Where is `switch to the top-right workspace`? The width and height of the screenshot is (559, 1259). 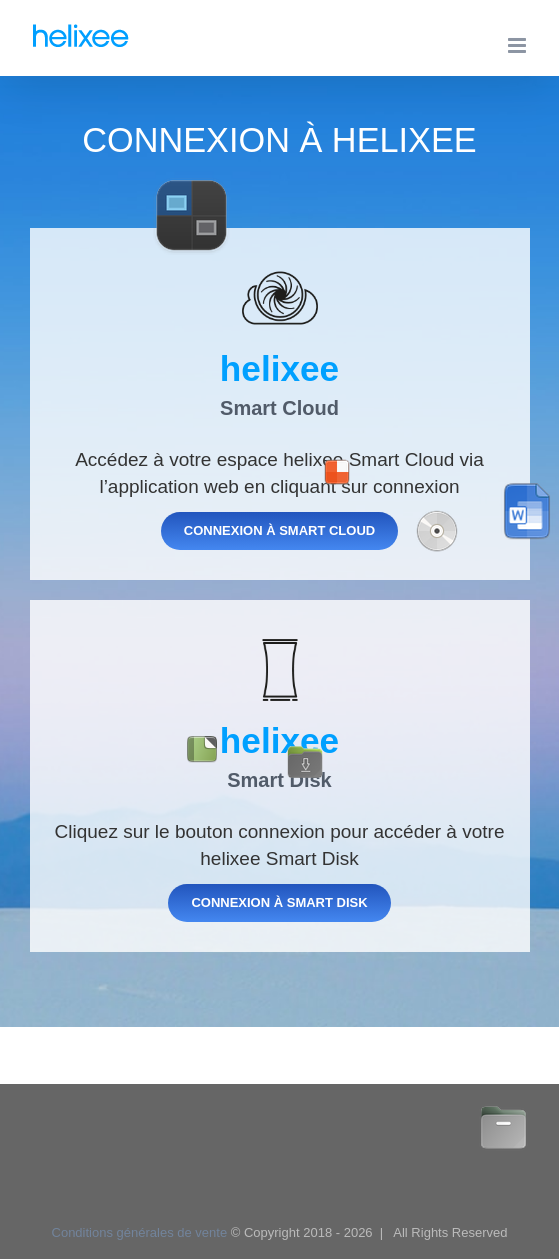
switch to the top-right workspace is located at coordinates (337, 472).